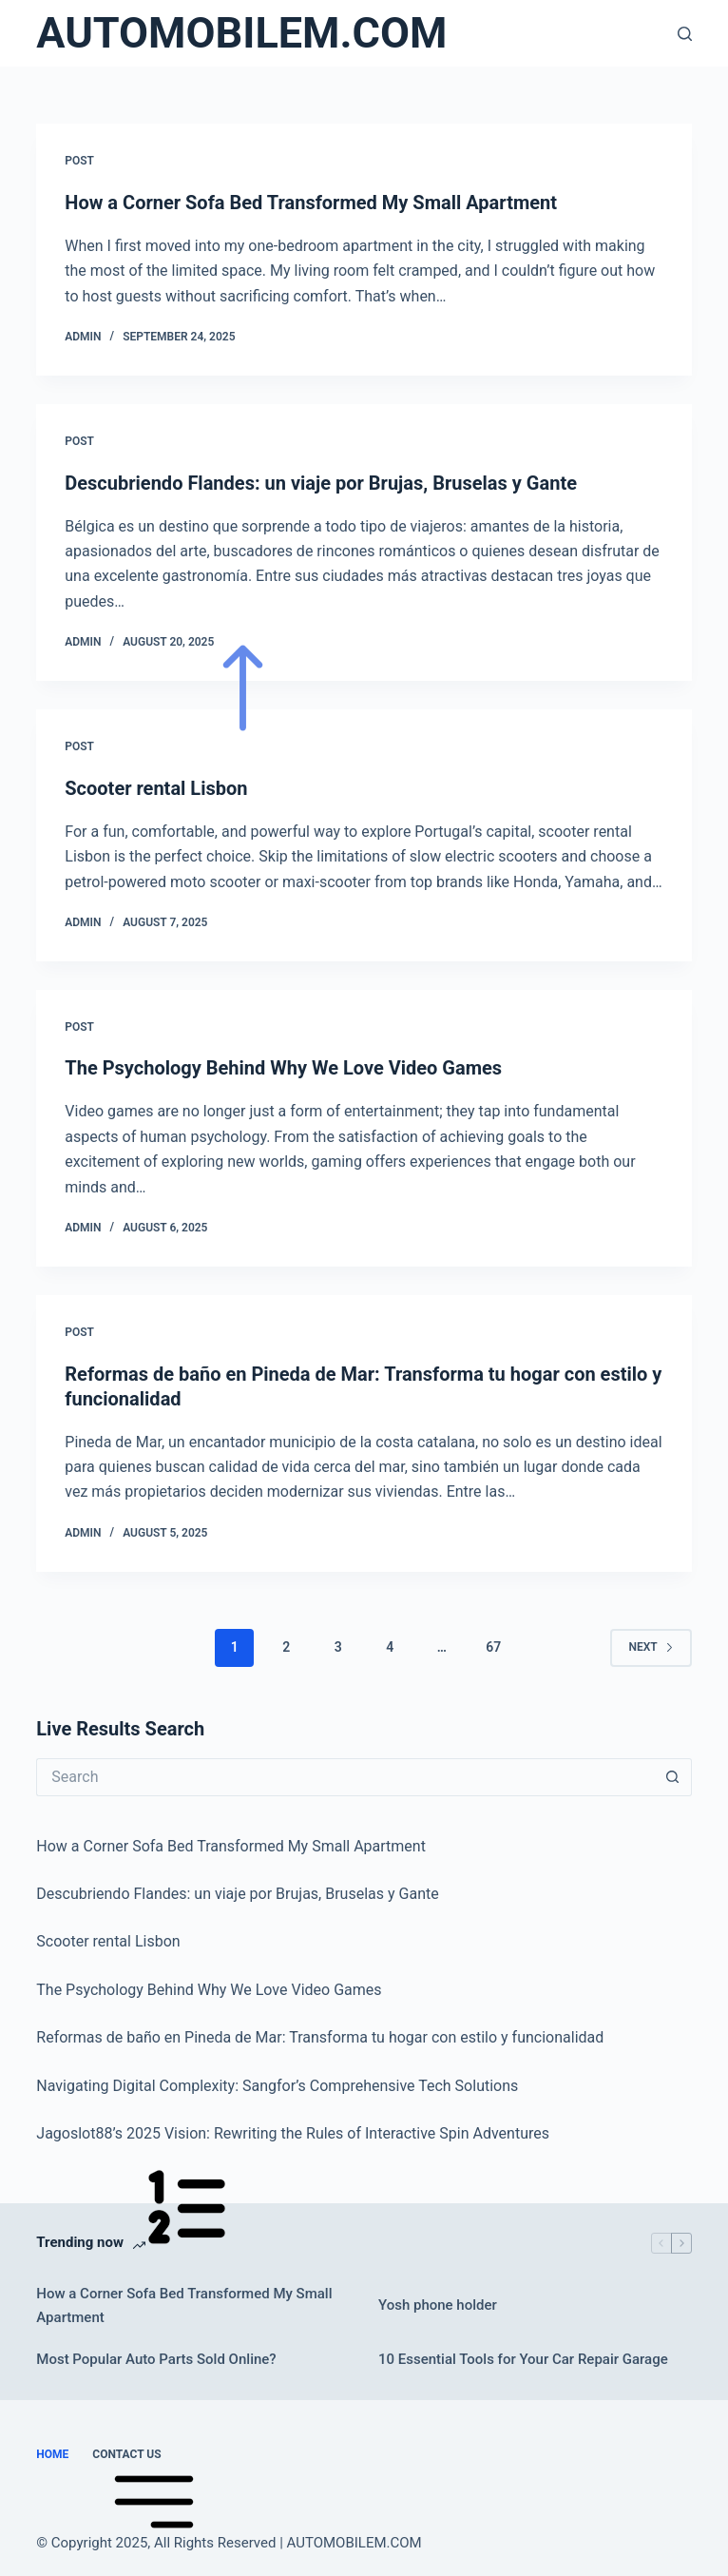 This screenshot has height=2576, width=728. I want to click on create a numbered list, so click(186, 2208).